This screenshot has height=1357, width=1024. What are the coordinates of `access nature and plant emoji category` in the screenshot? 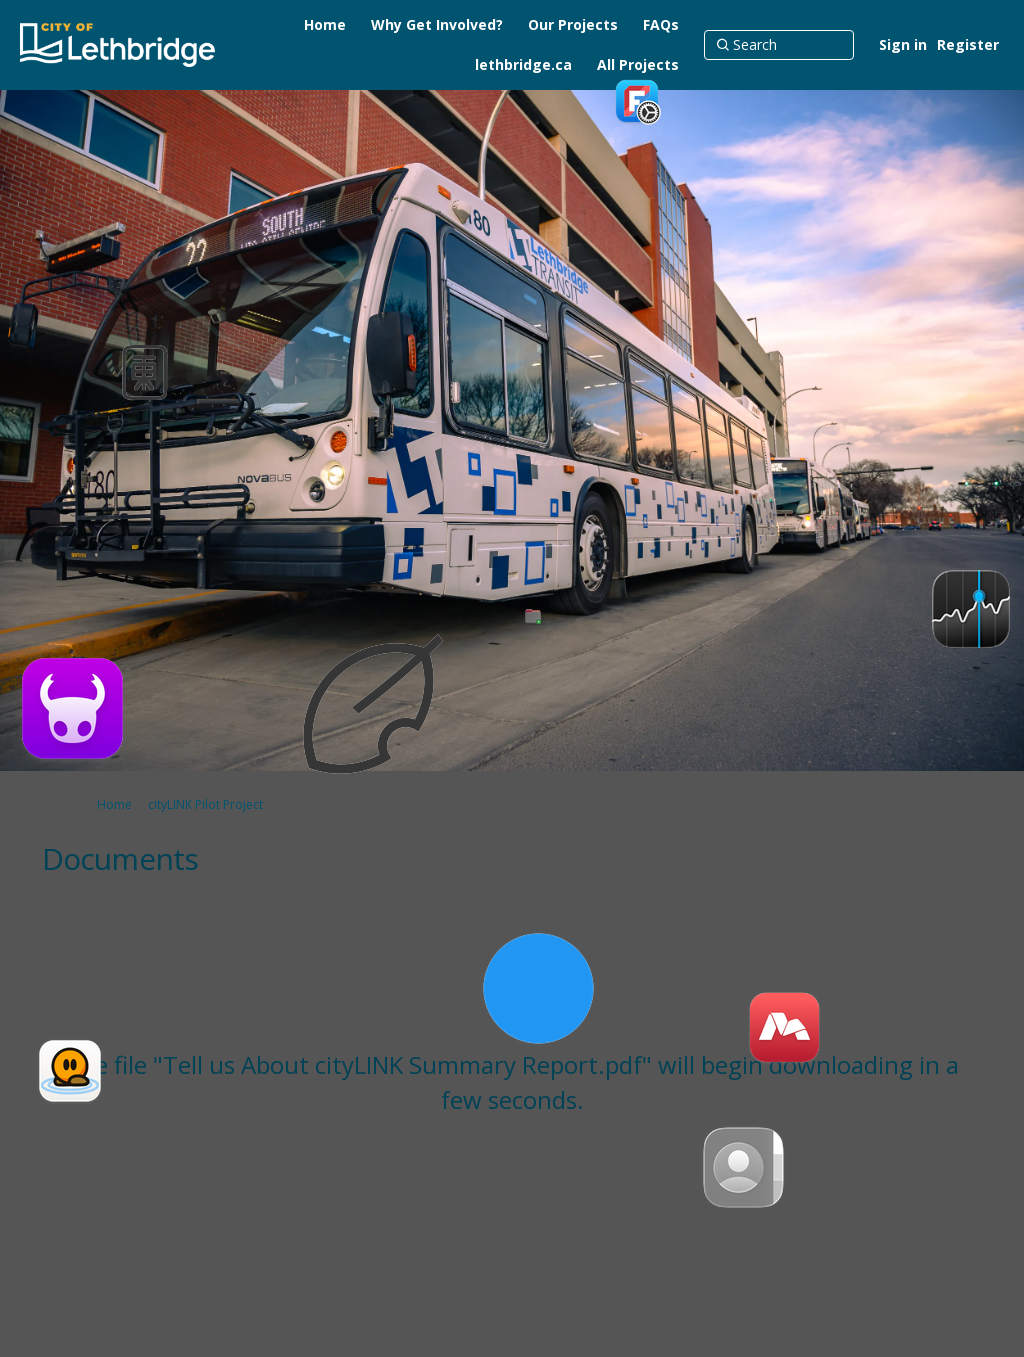 It's located at (368, 708).